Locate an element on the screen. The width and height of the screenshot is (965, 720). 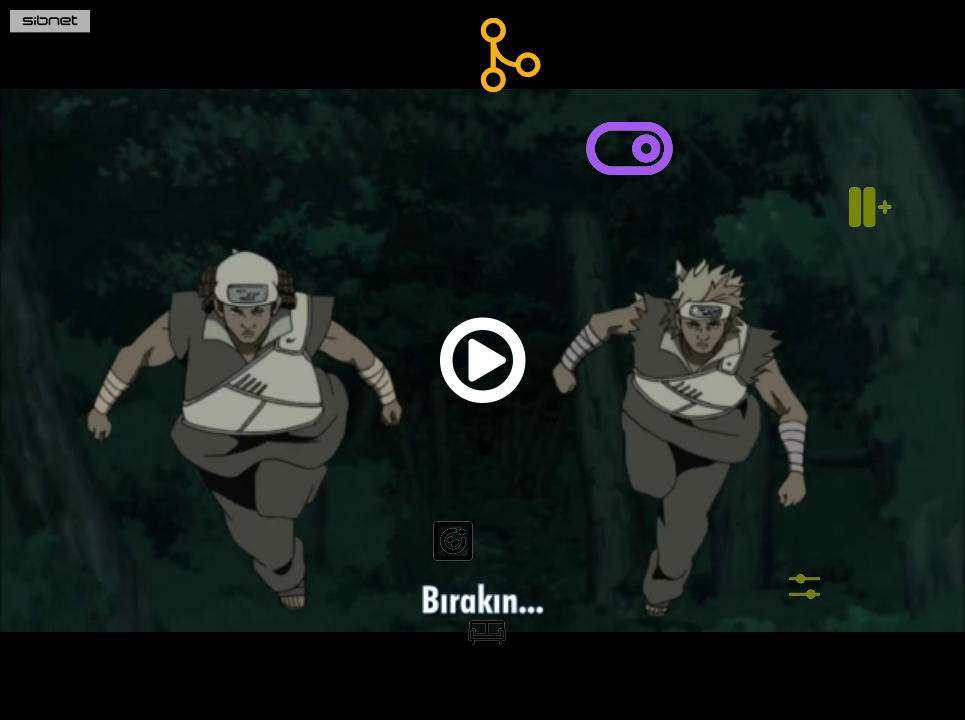
merge branches in version control is located at coordinates (510, 57).